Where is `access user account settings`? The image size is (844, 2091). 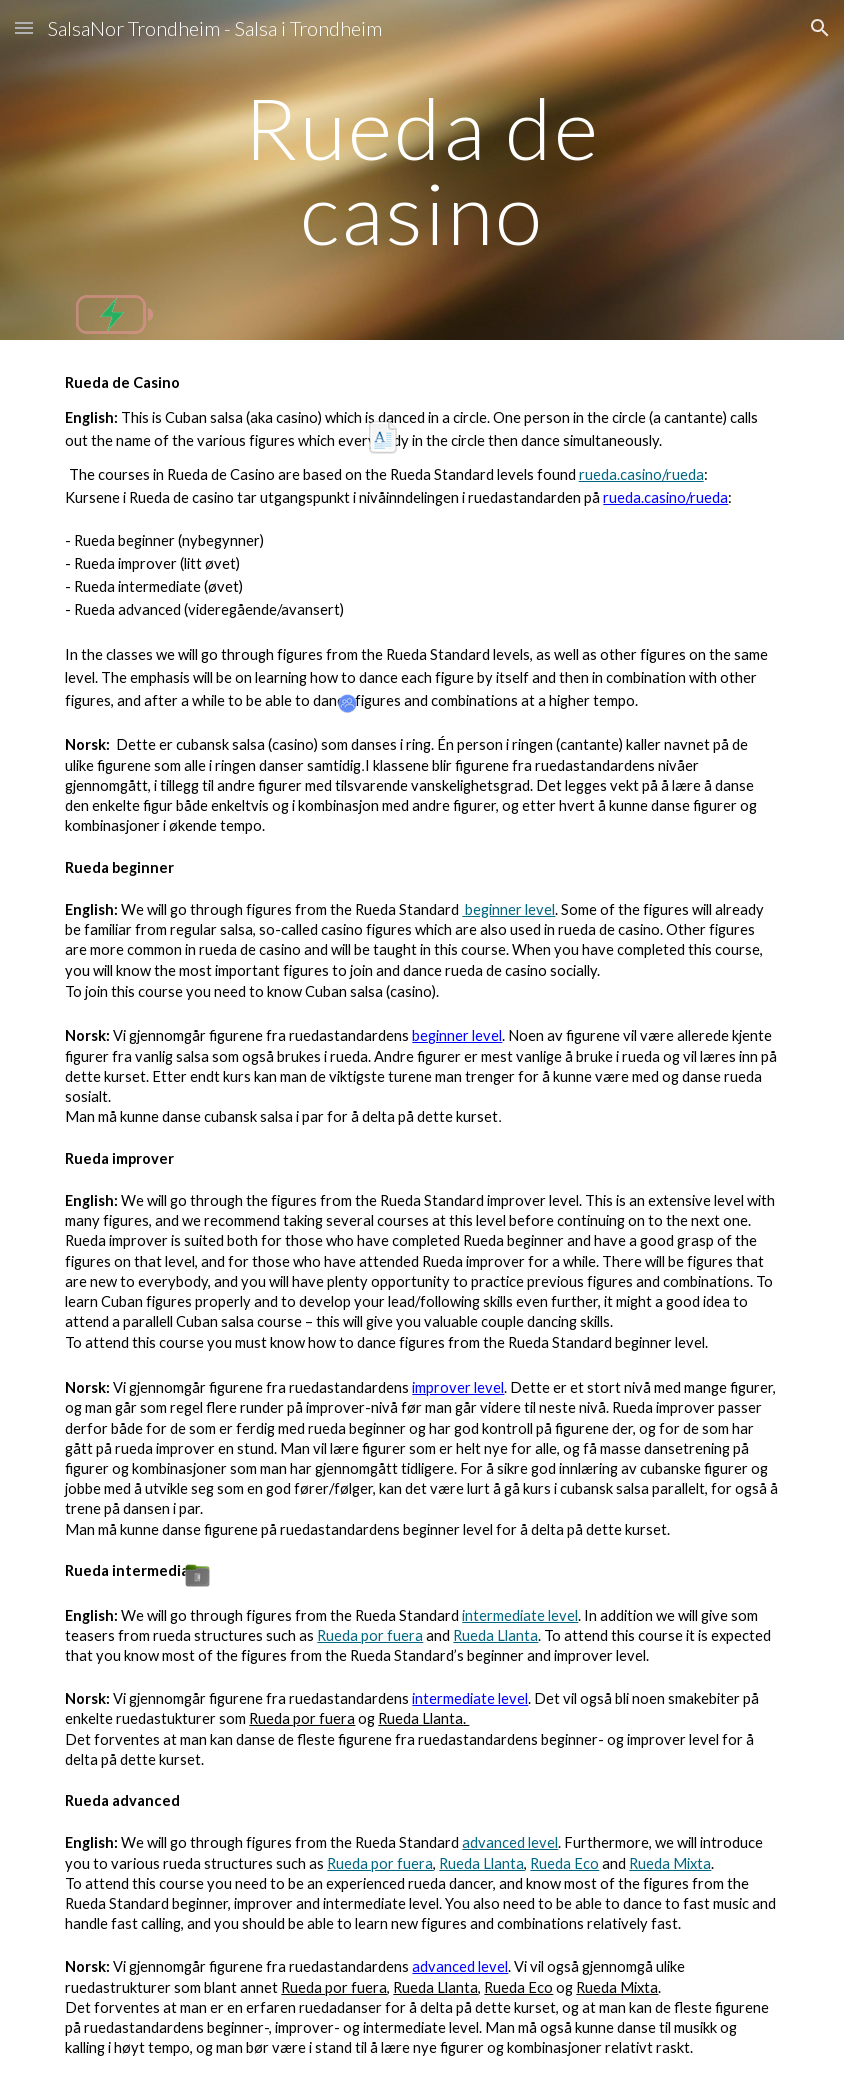 access user account settings is located at coordinates (347, 703).